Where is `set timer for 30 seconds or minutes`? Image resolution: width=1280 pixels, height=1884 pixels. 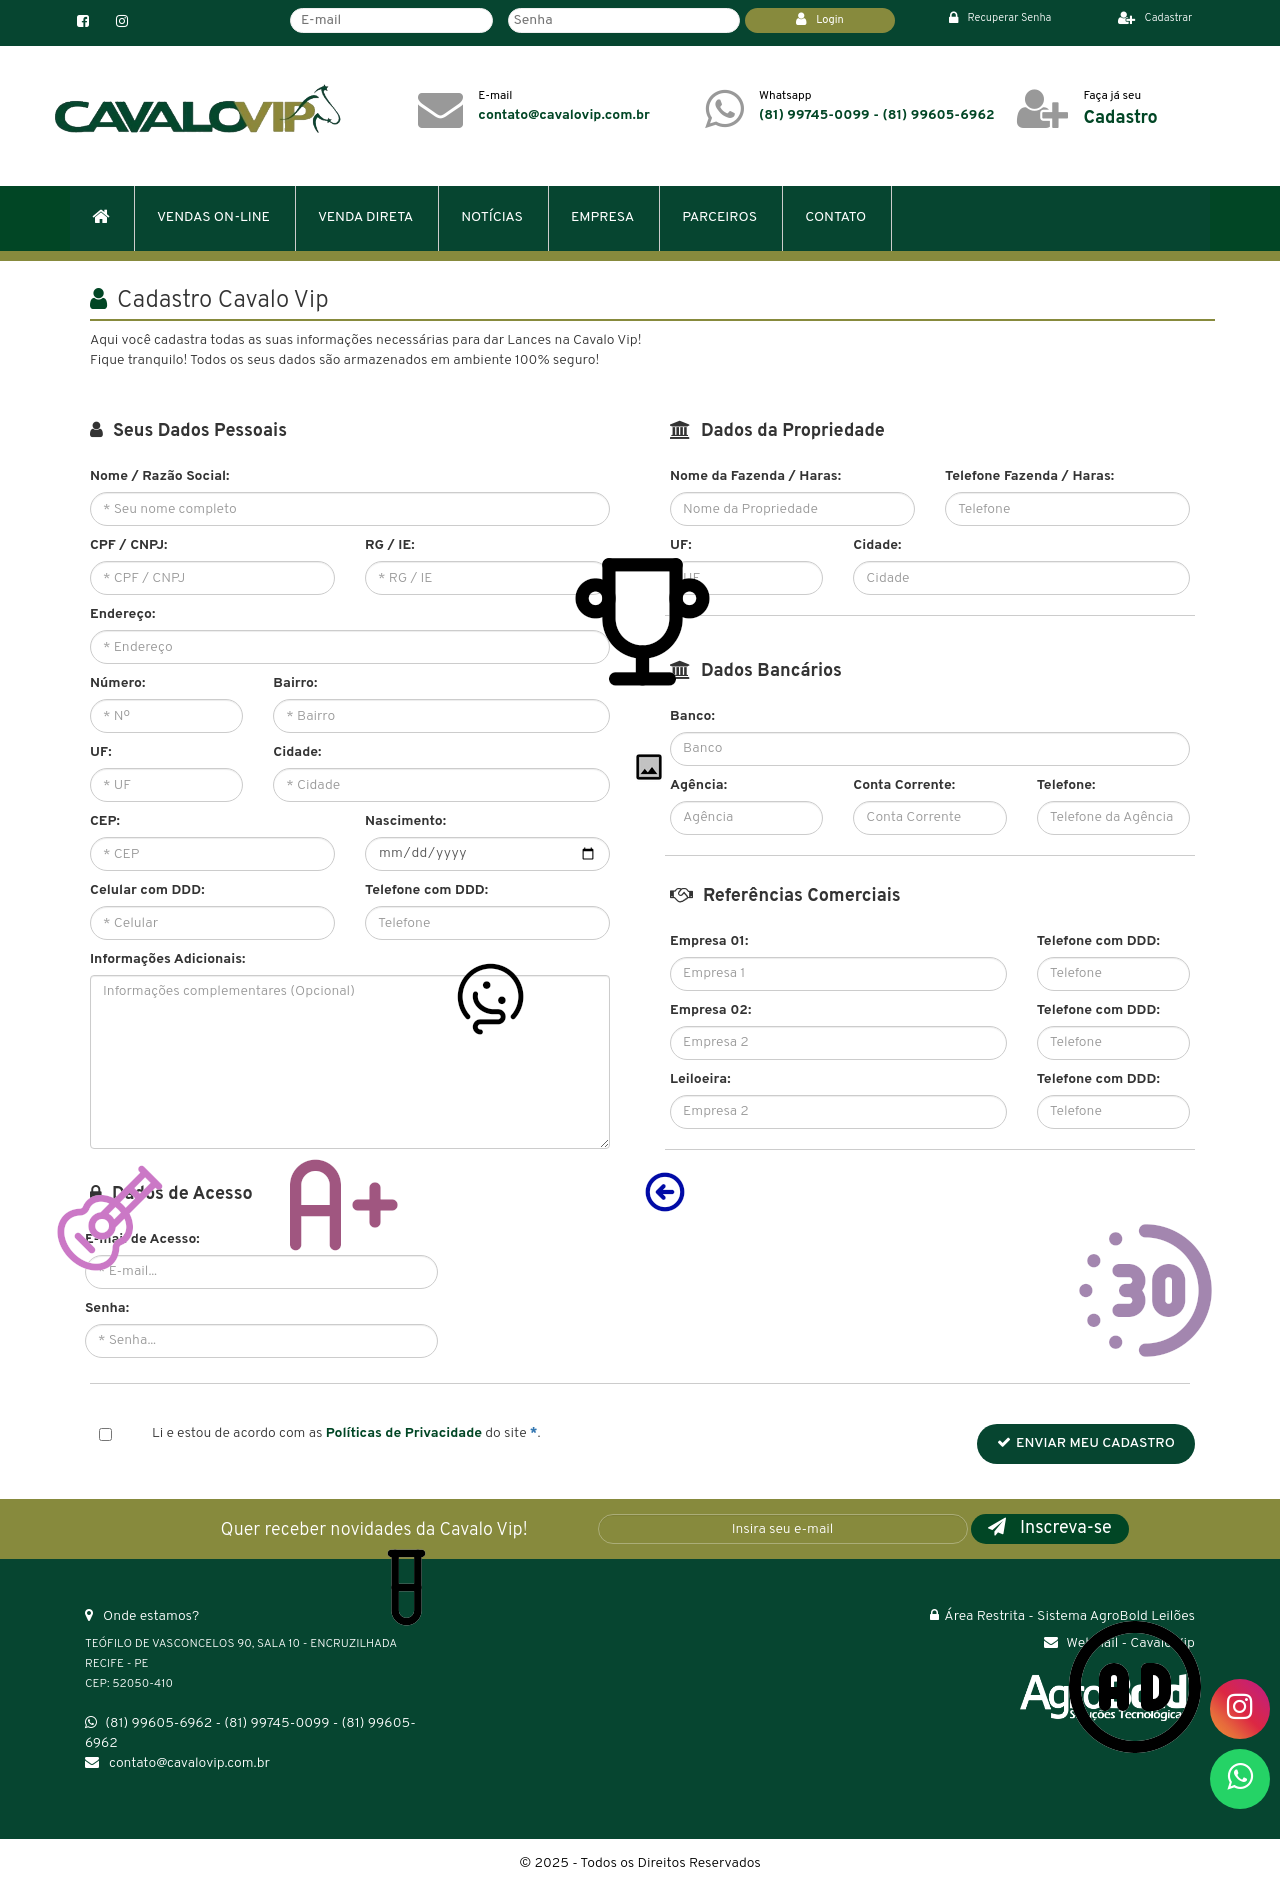 set timer for 30 seconds or minutes is located at coordinates (1145, 1290).